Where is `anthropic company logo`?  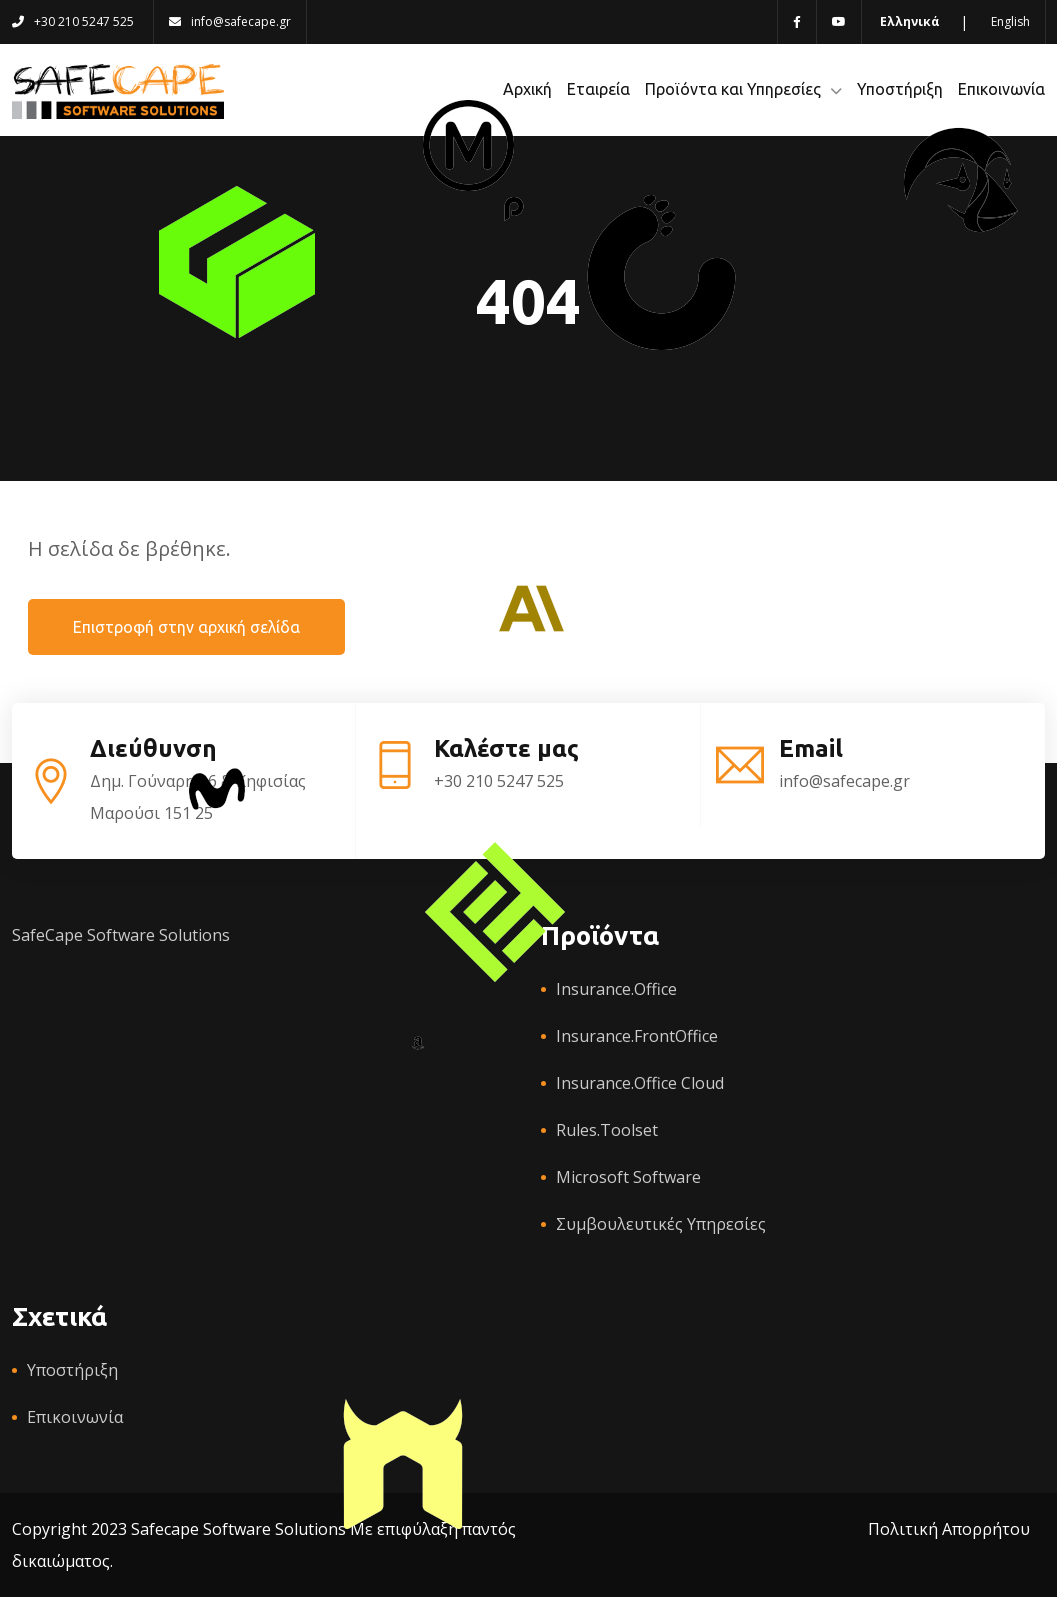
anthropic company logo is located at coordinates (531, 608).